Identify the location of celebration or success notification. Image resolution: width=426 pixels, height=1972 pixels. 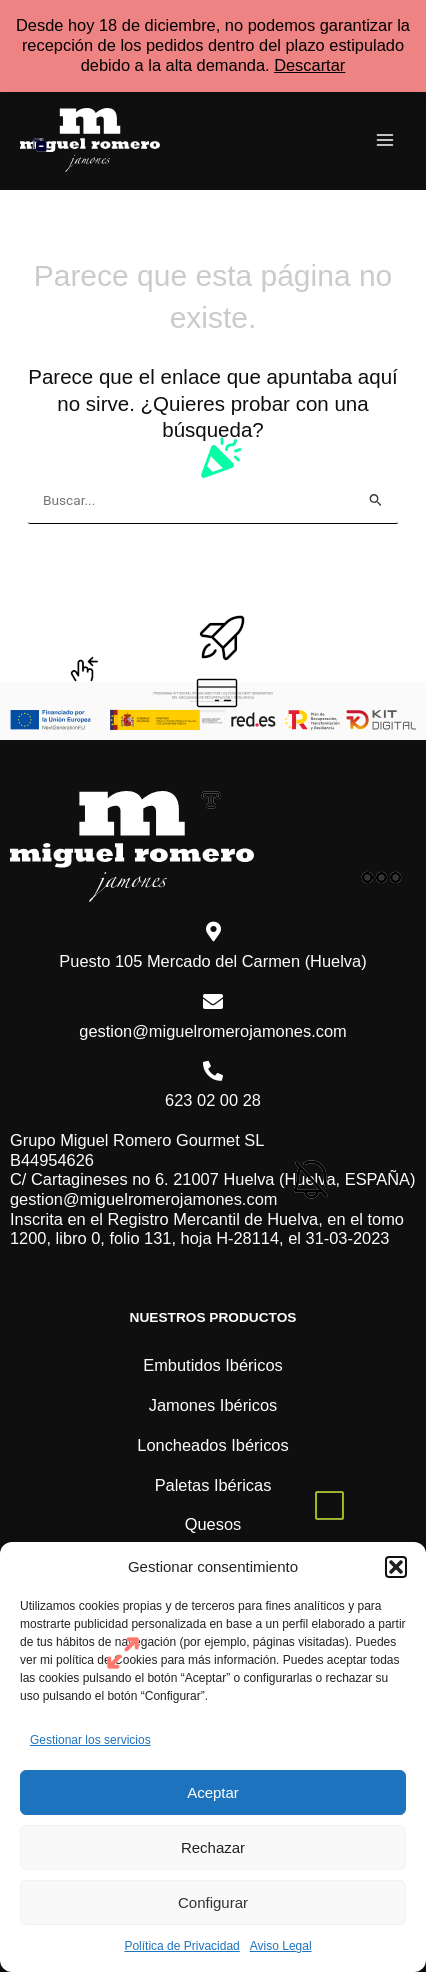
(219, 460).